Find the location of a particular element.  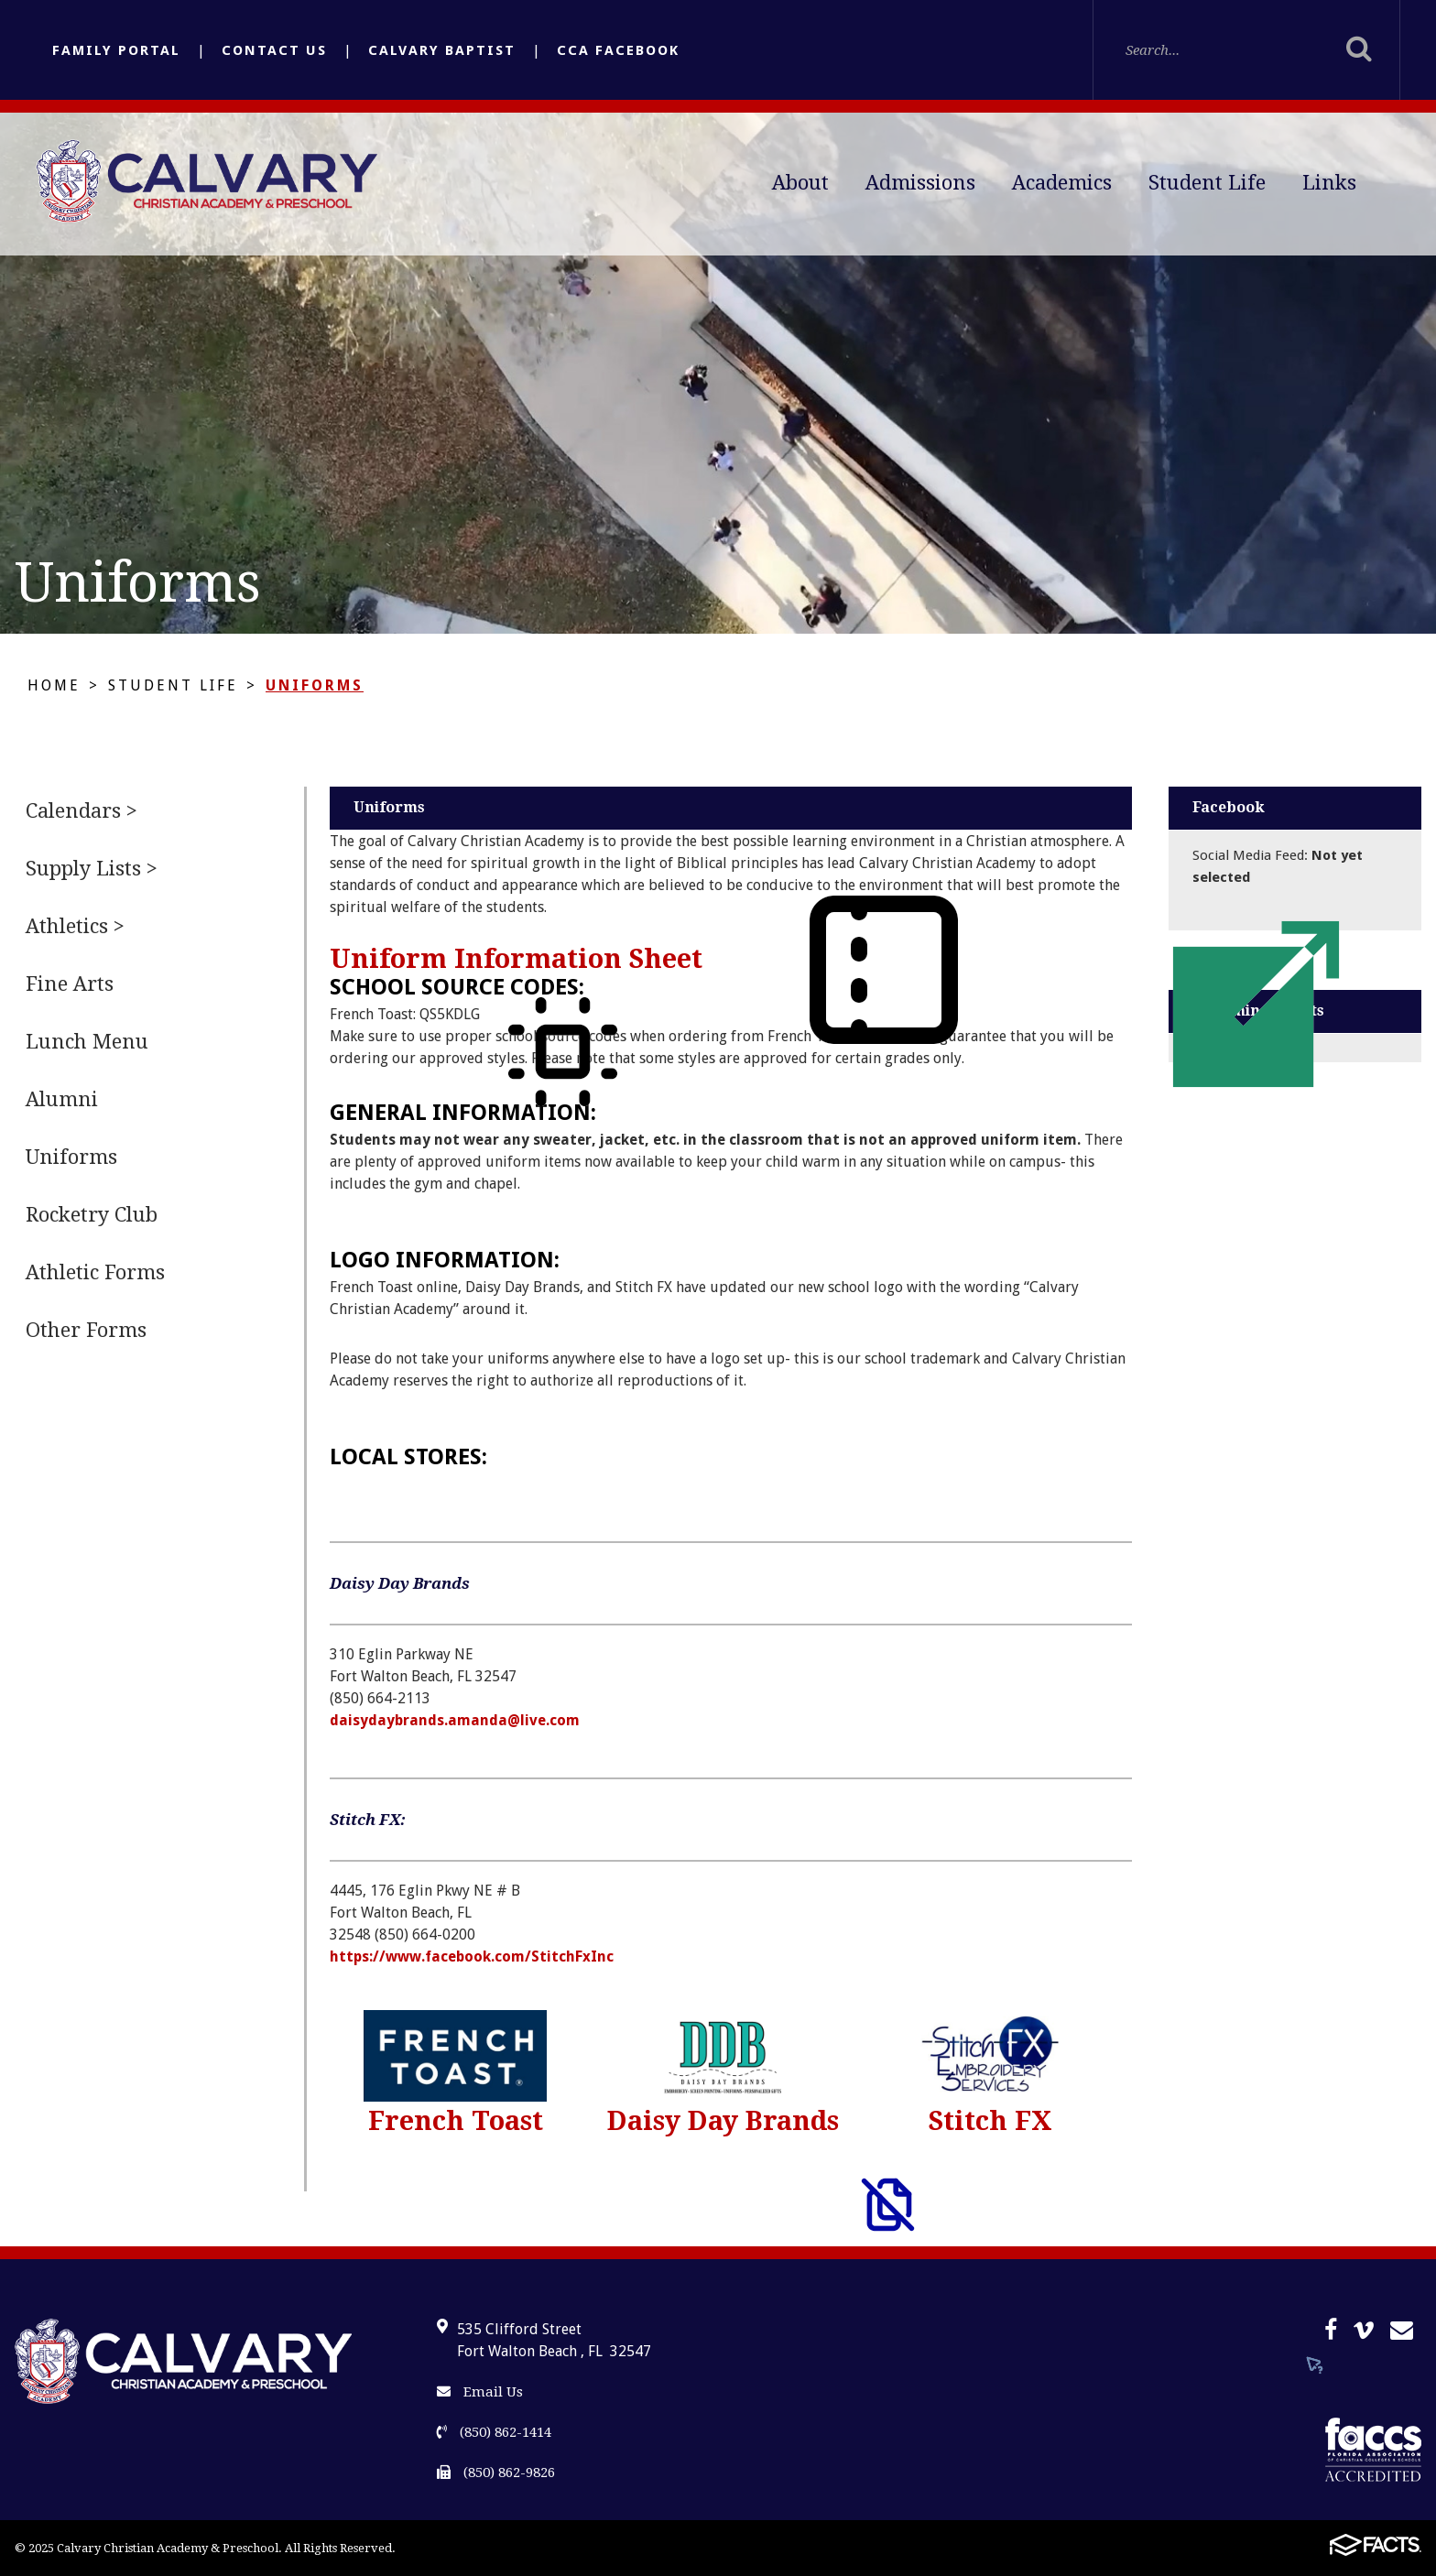

cursor help or pointer assistance is located at coordinates (1314, 2364).